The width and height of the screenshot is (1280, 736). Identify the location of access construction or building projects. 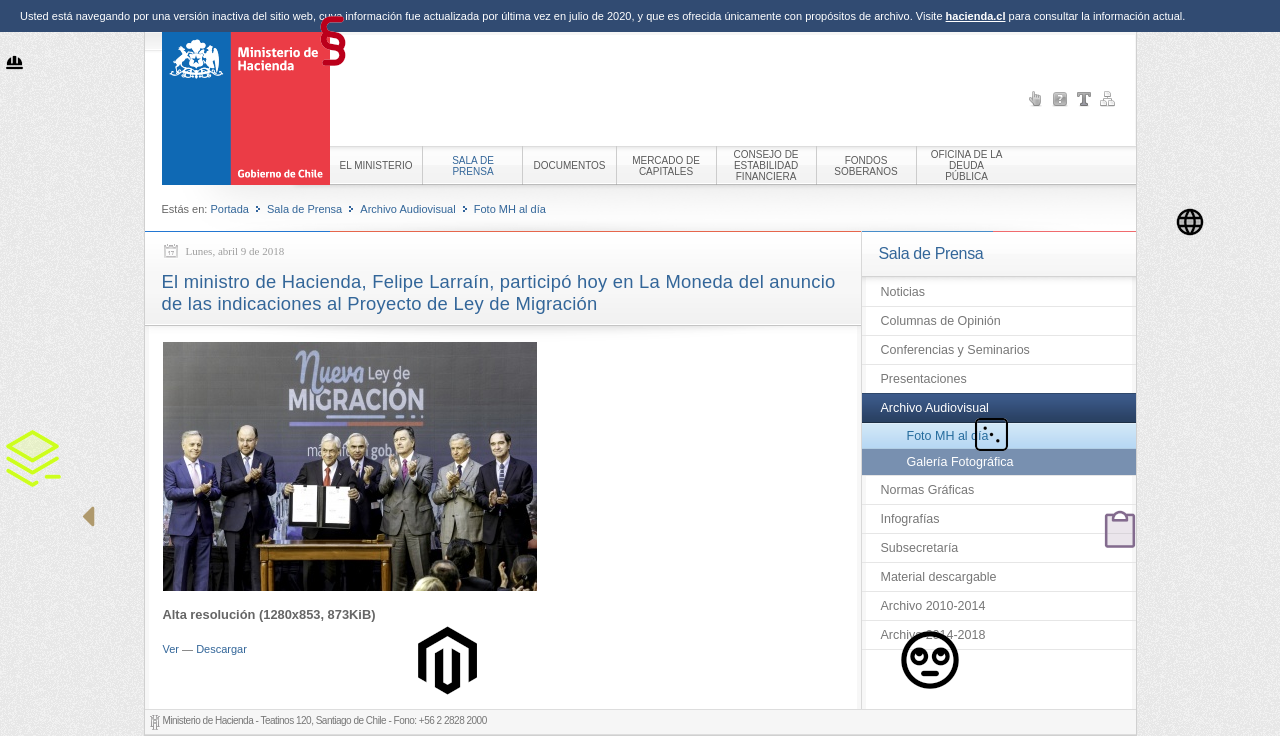
(14, 62).